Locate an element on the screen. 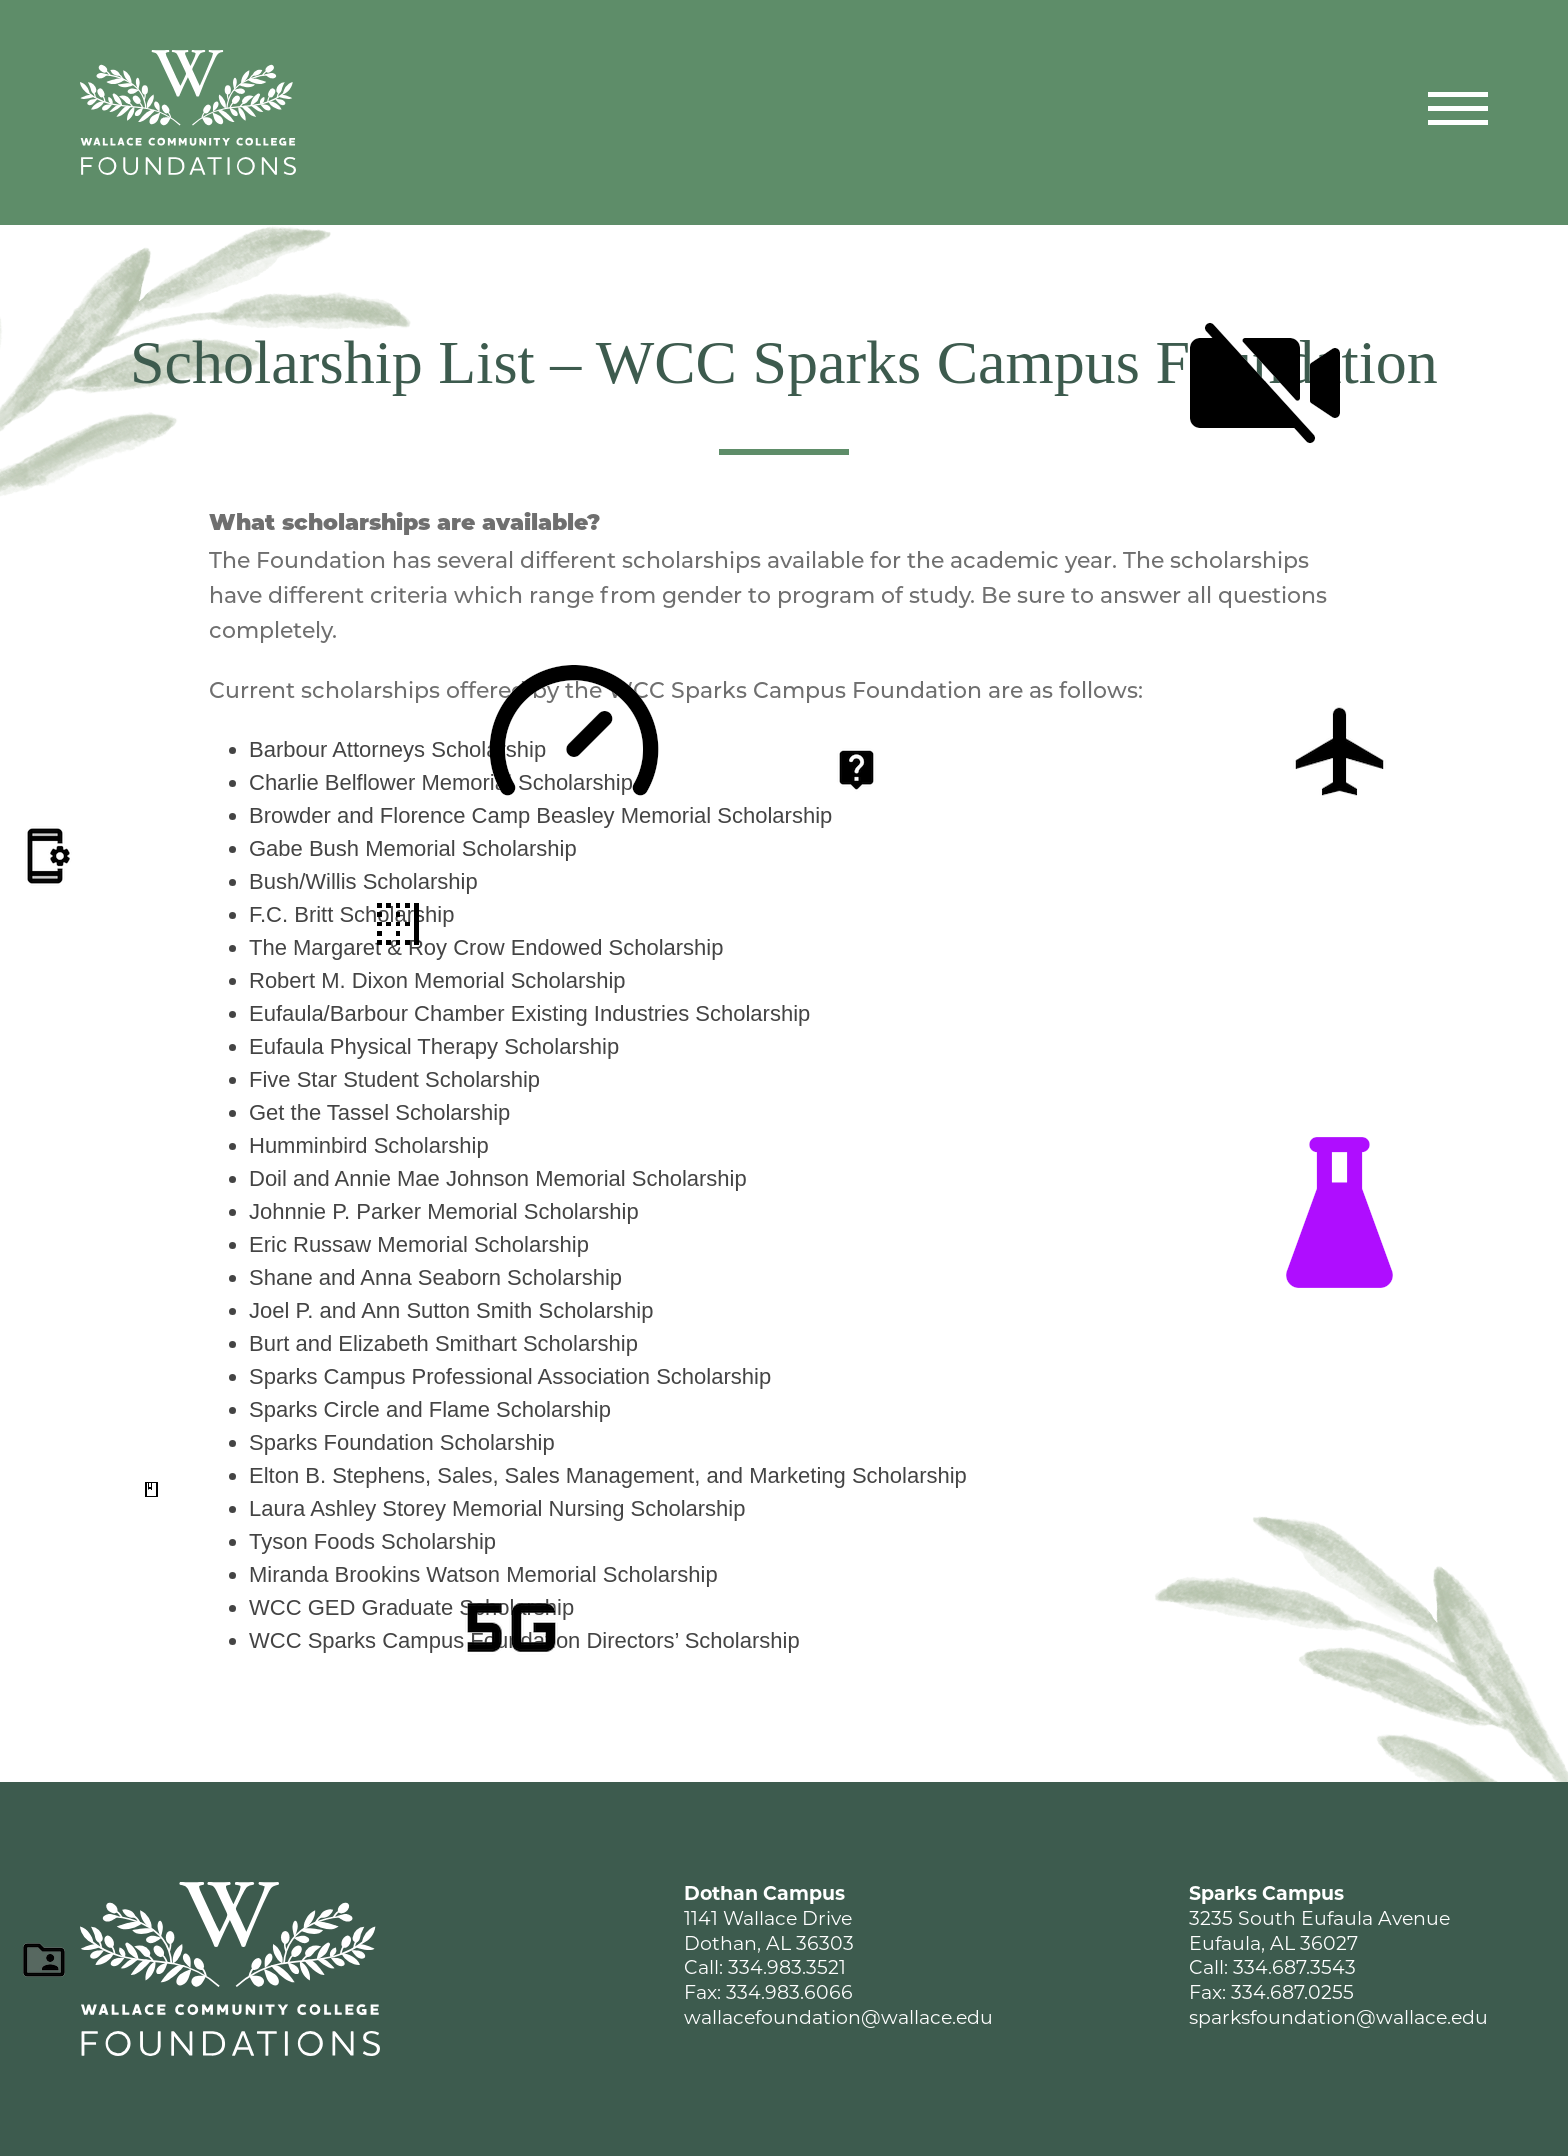 The width and height of the screenshot is (1568, 2156). open your library or reading list is located at coordinates (151, 1489).